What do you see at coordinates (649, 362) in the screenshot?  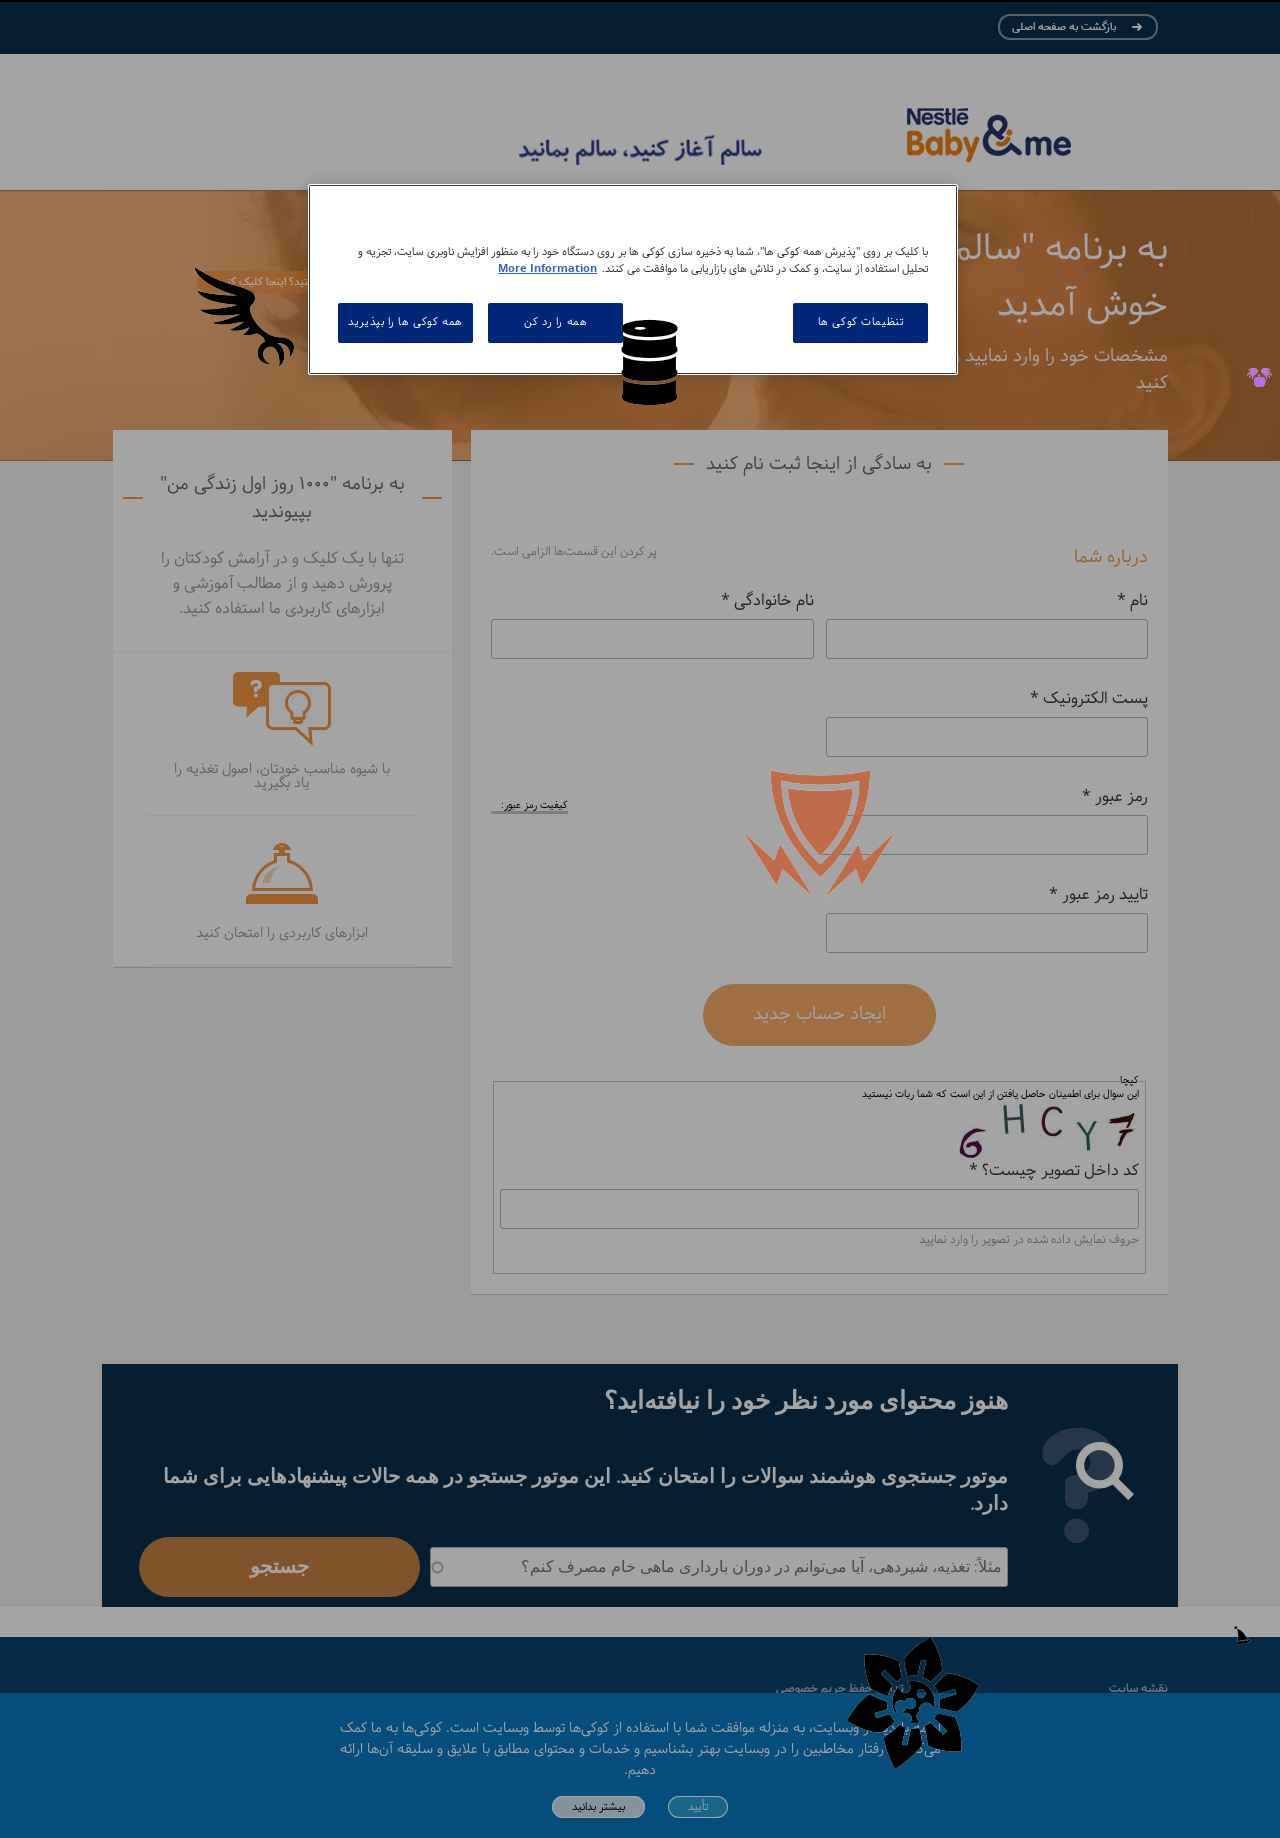 I see `indicates oil or fuel resources in a game inventory` at bounding box center [649, 362].